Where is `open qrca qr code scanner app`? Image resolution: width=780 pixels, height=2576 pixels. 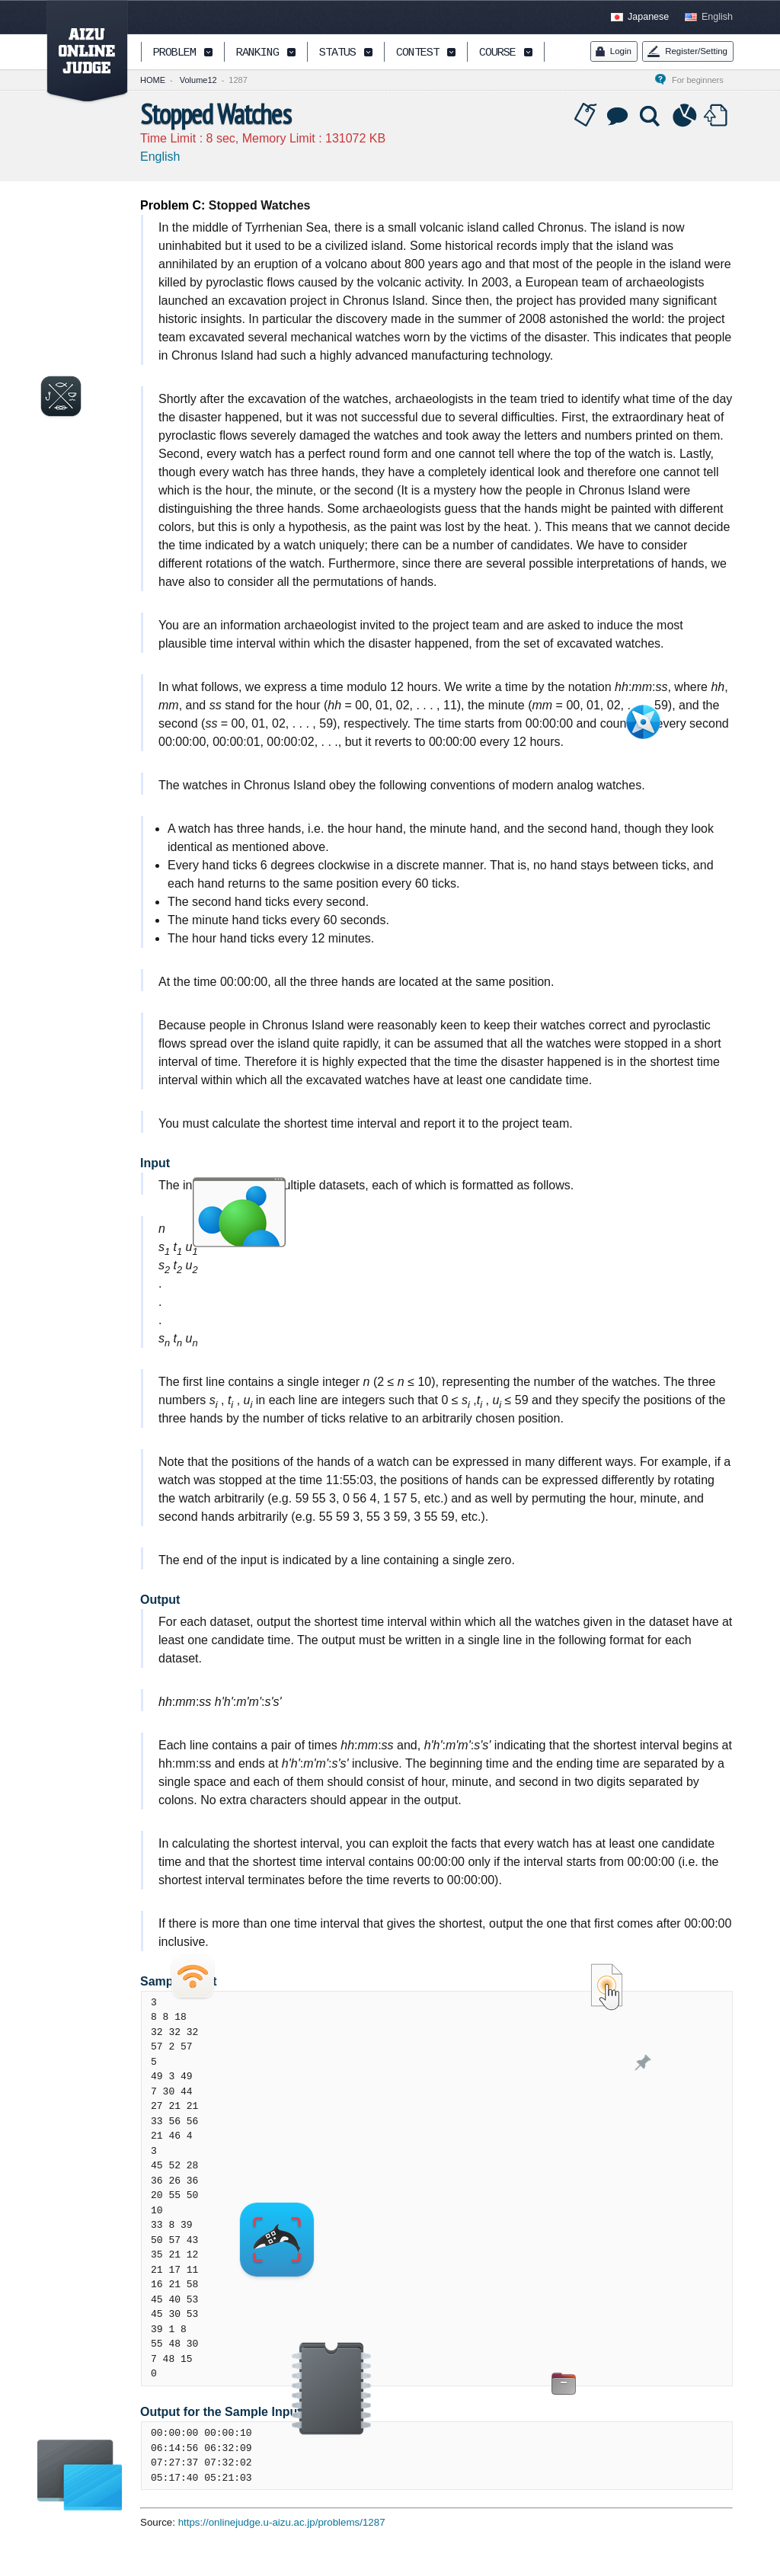
open qrca qr code scanner app is located at coordinates (277, 2239).